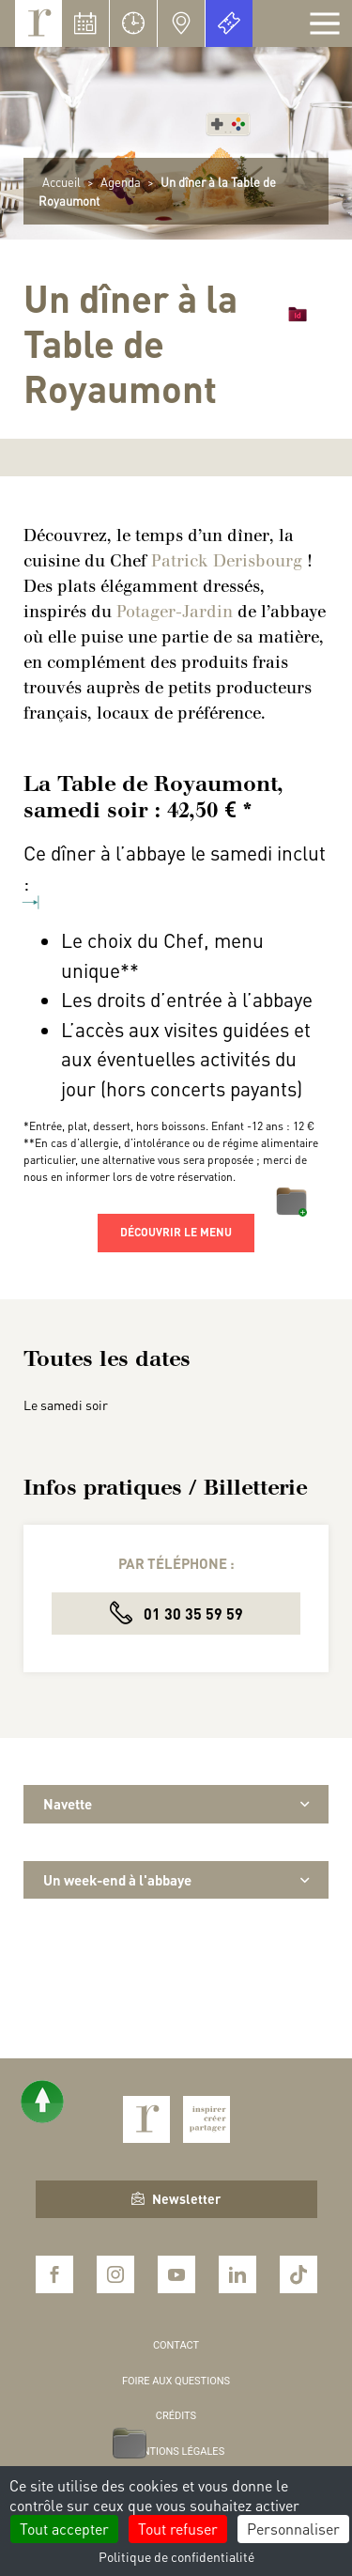 Image resolution: width=352 pixels, height=2576 pixels. Describe the element at coordinates (298, 315) in the screenshot. I see `folder containing Adobe InDesign project files` at that location.